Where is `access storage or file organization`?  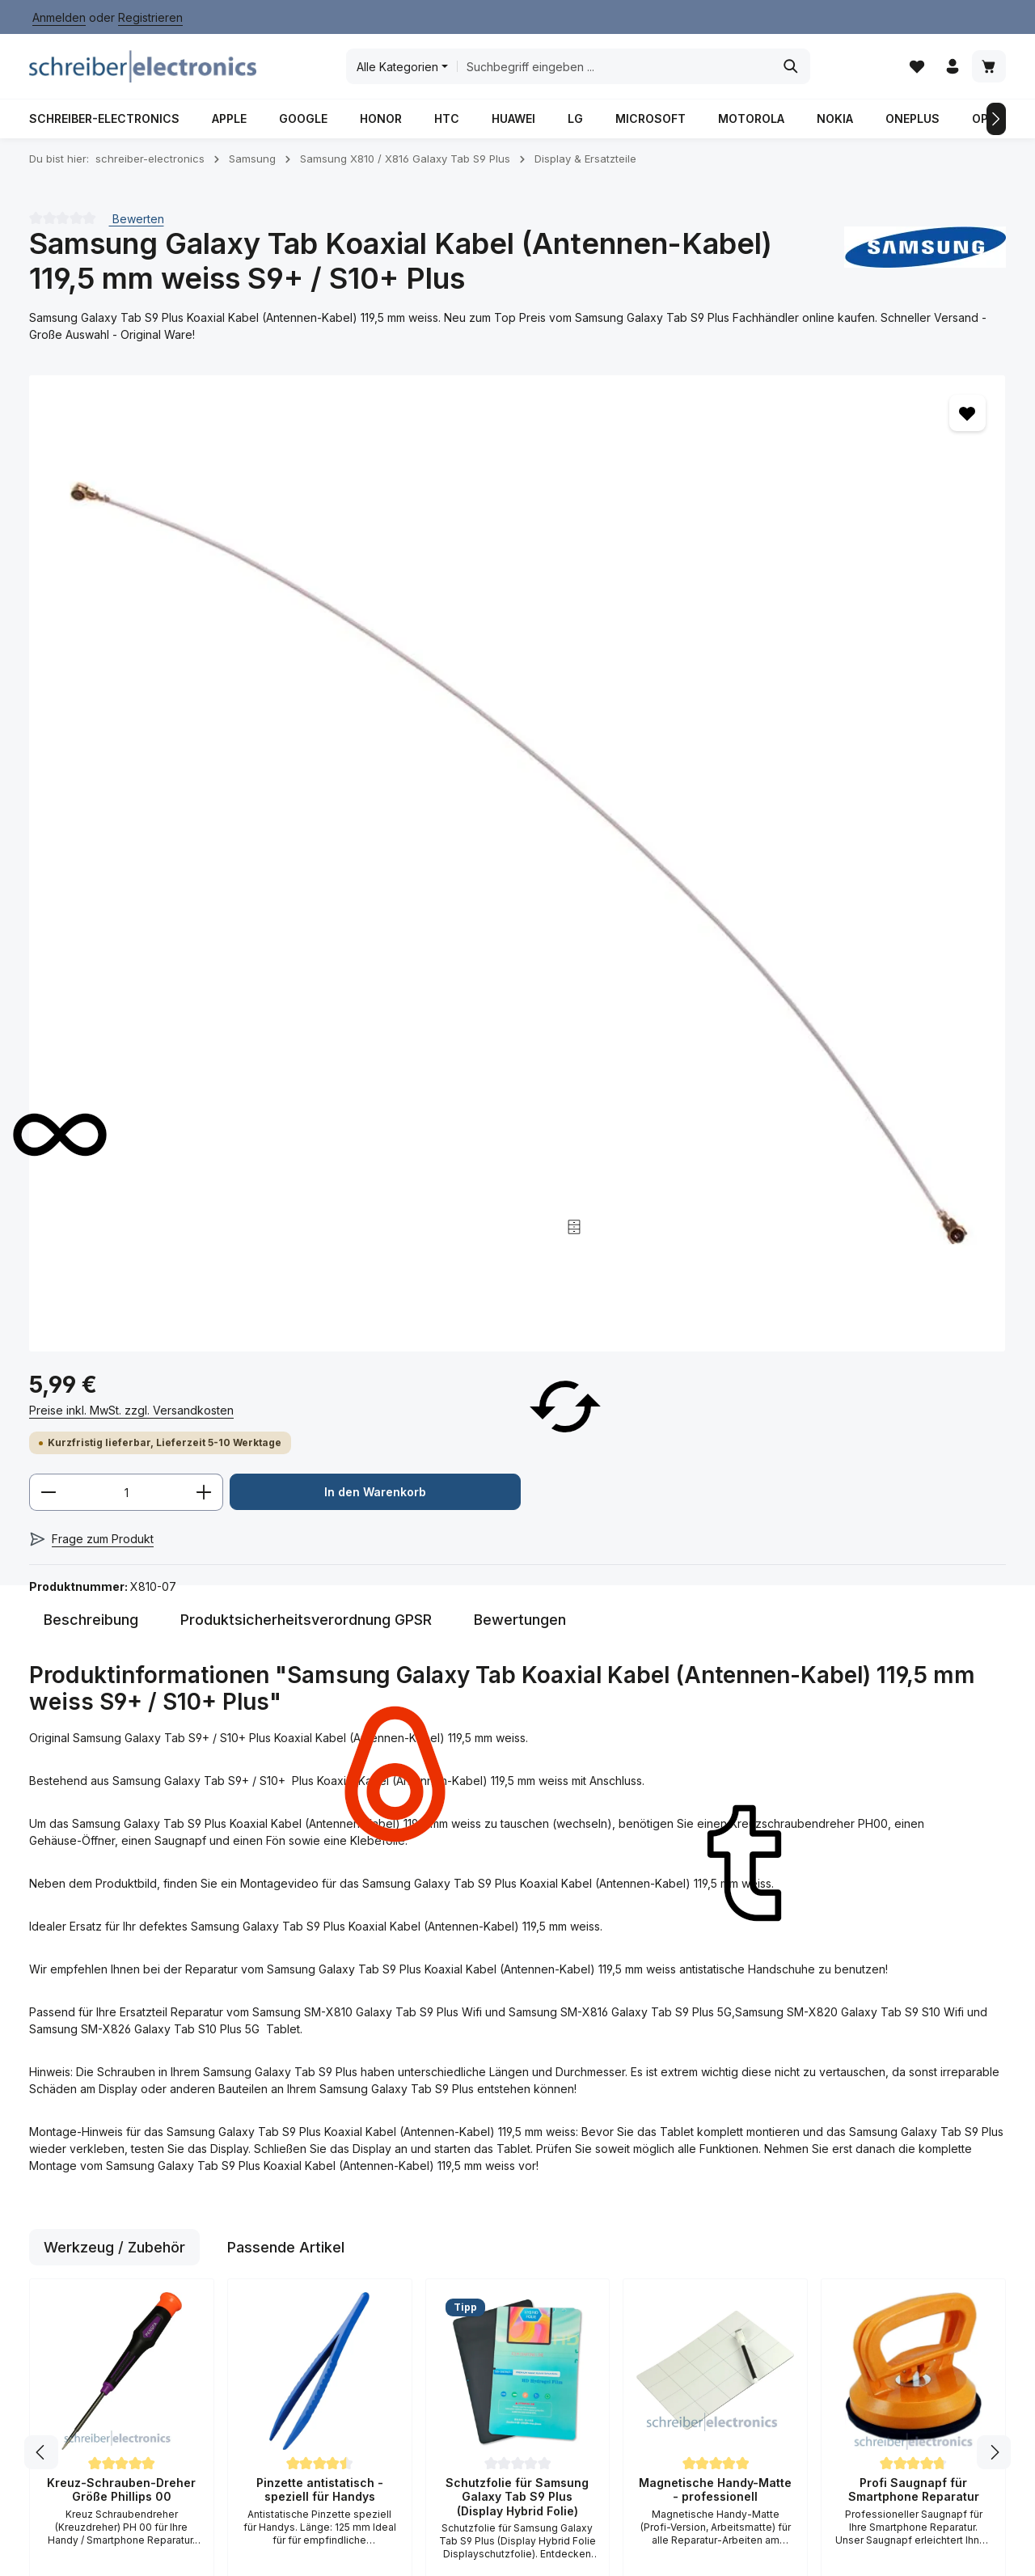
access storage or file organization is located at coordinates (574, 1227).